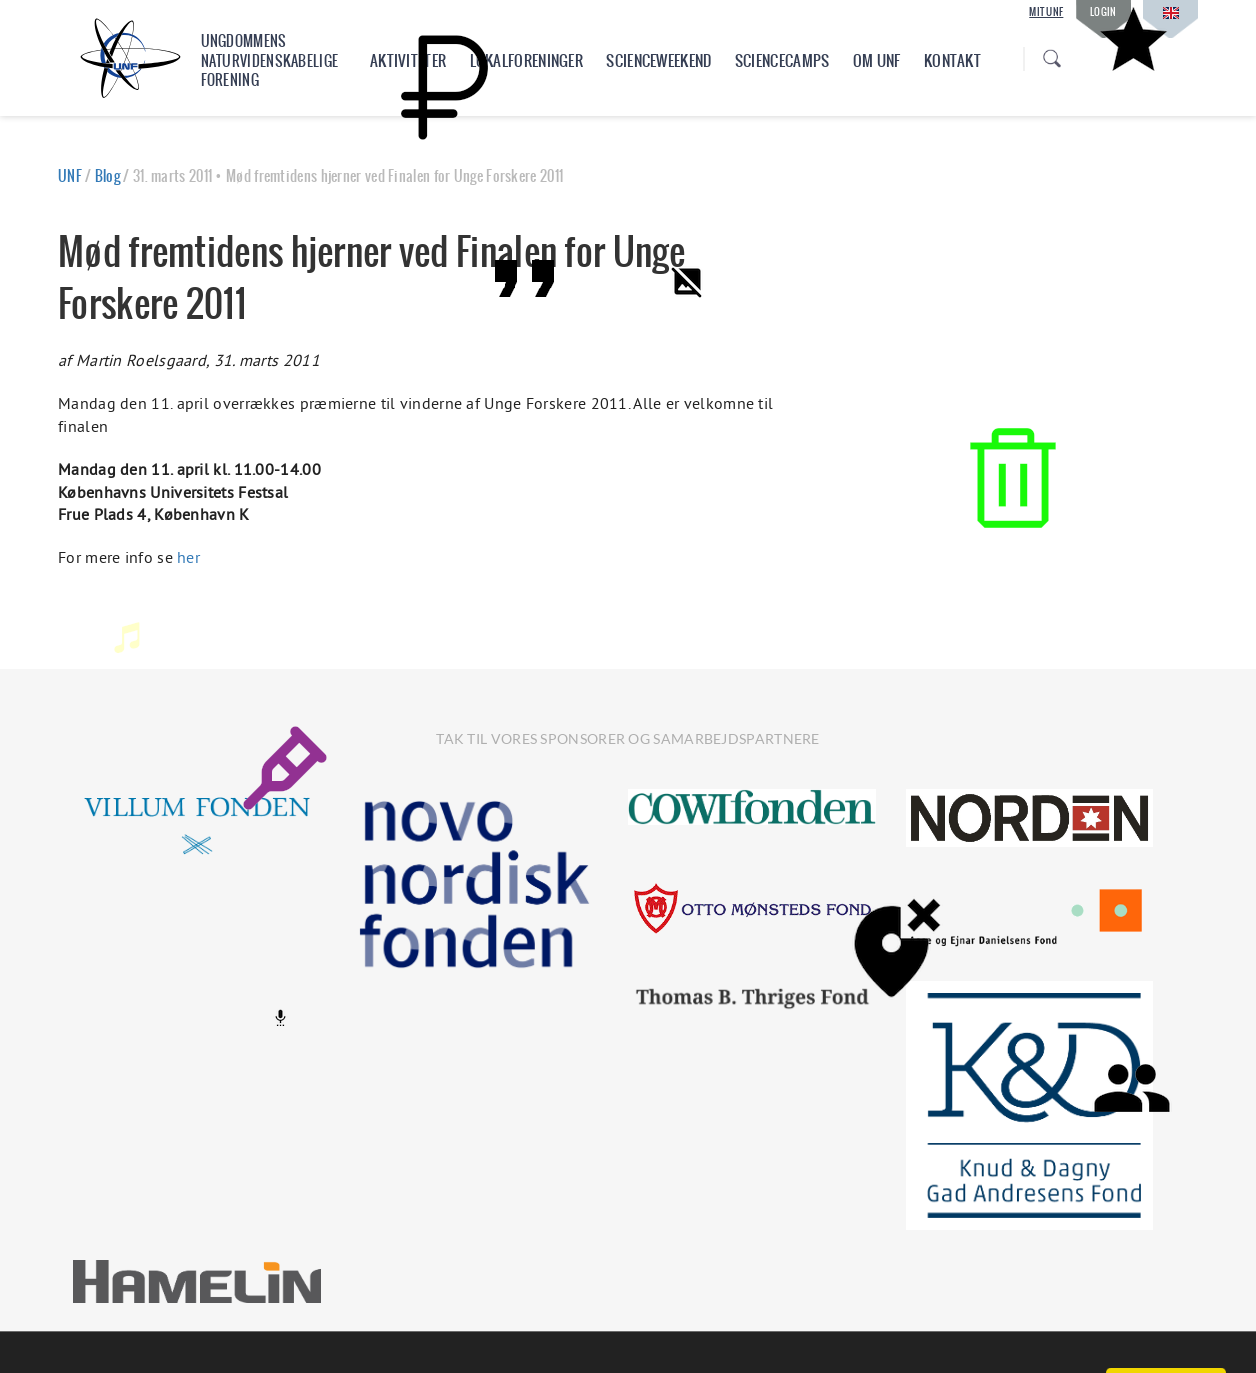 The width and height of the screenshot is (1256, 1373). What do you see at coordinates (687, 281) in the screenshot?
I see `image failed to load` at bounding box center [687, 281].